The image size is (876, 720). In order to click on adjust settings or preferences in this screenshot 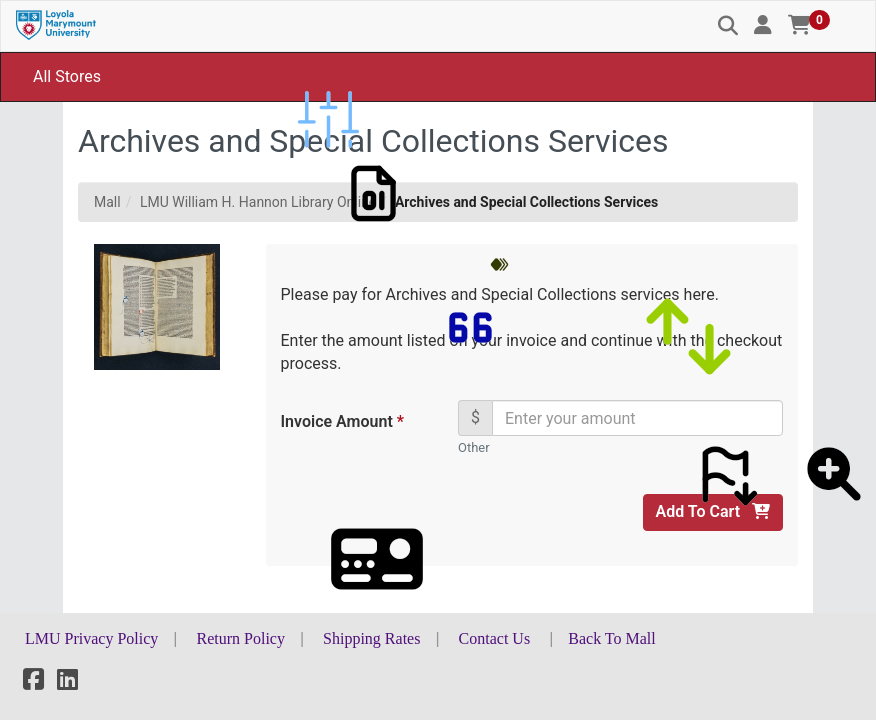, I will do `click(328, 119)`.